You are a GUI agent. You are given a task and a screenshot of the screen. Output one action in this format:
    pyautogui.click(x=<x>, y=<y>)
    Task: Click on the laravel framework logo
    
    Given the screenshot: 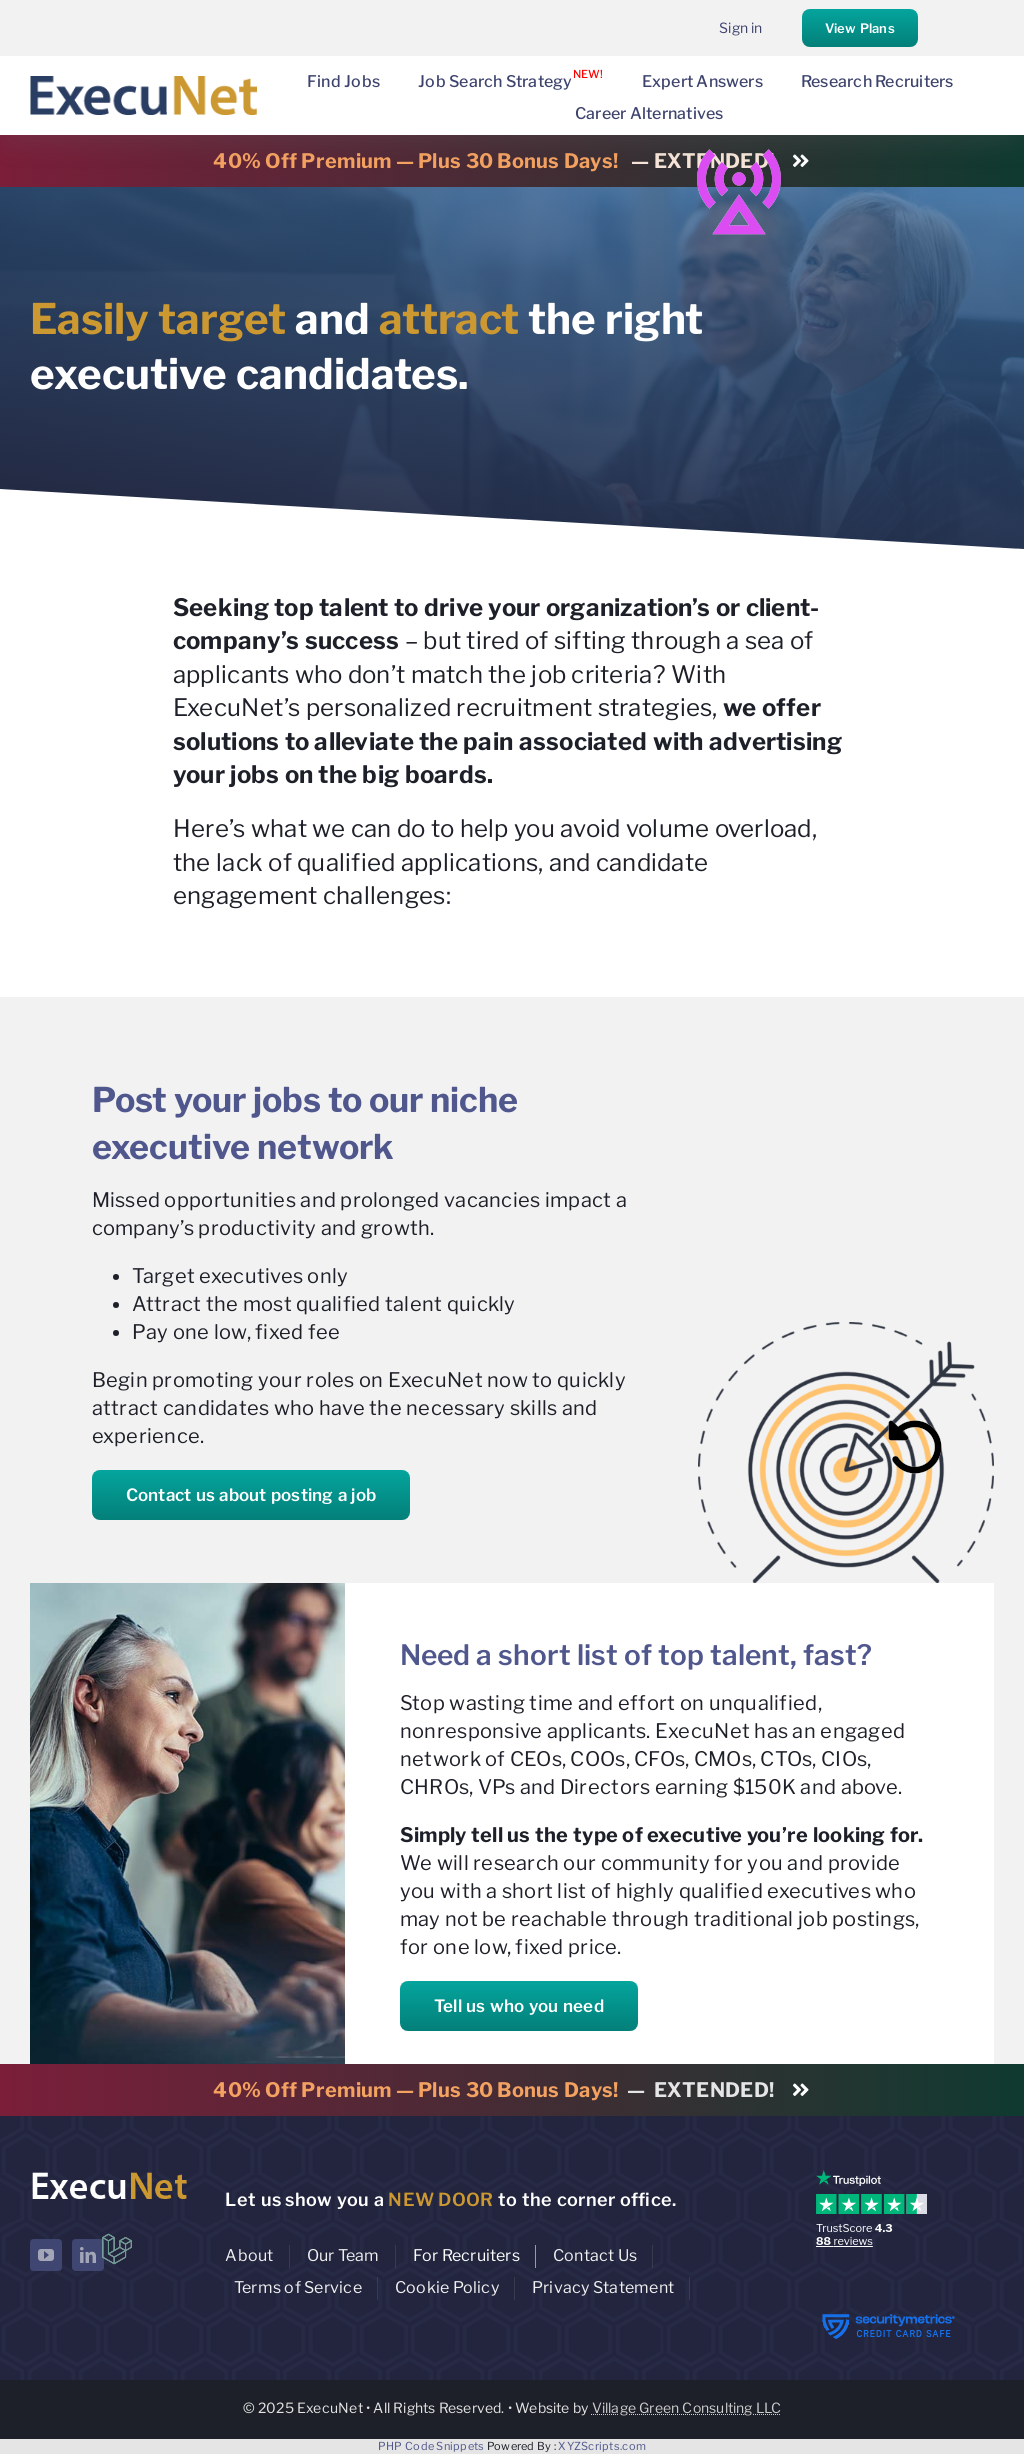 What is the action you would take?
    pyautogui.click(x=117, y=2249)
    